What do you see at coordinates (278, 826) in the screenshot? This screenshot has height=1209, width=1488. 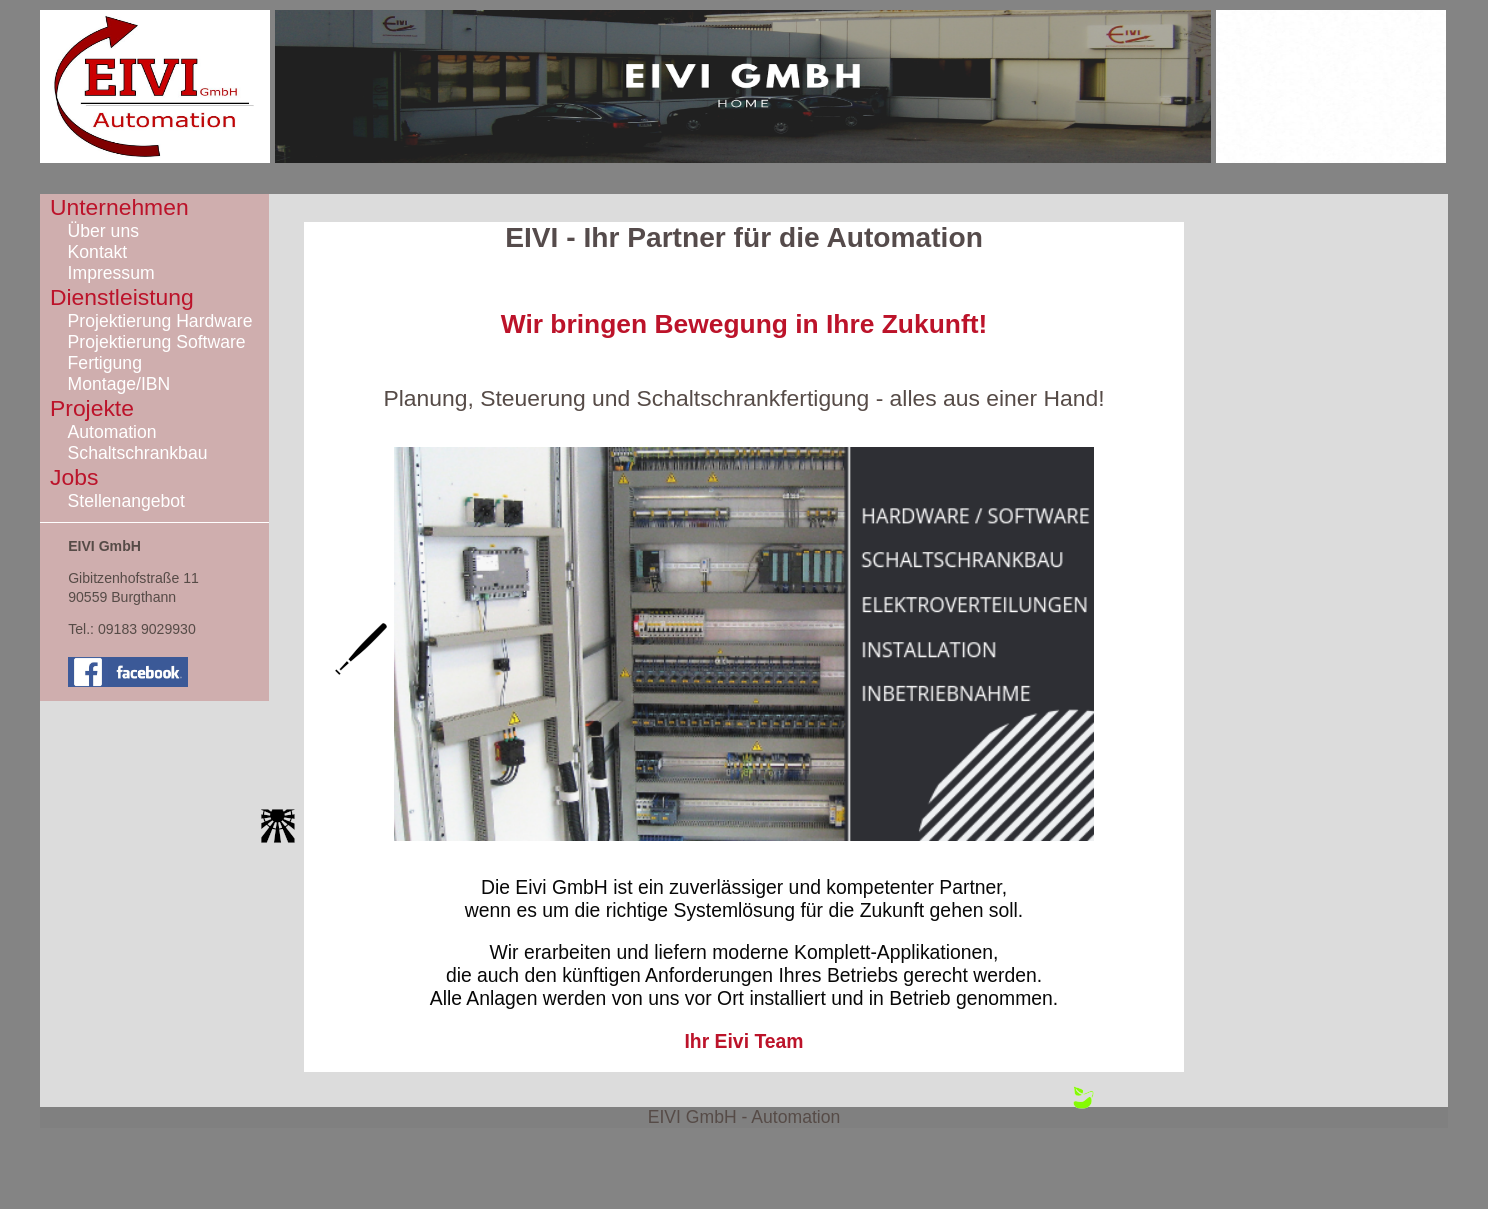 I see `indicates sunny or clear weather conditions` at bounding box center [278, 826].